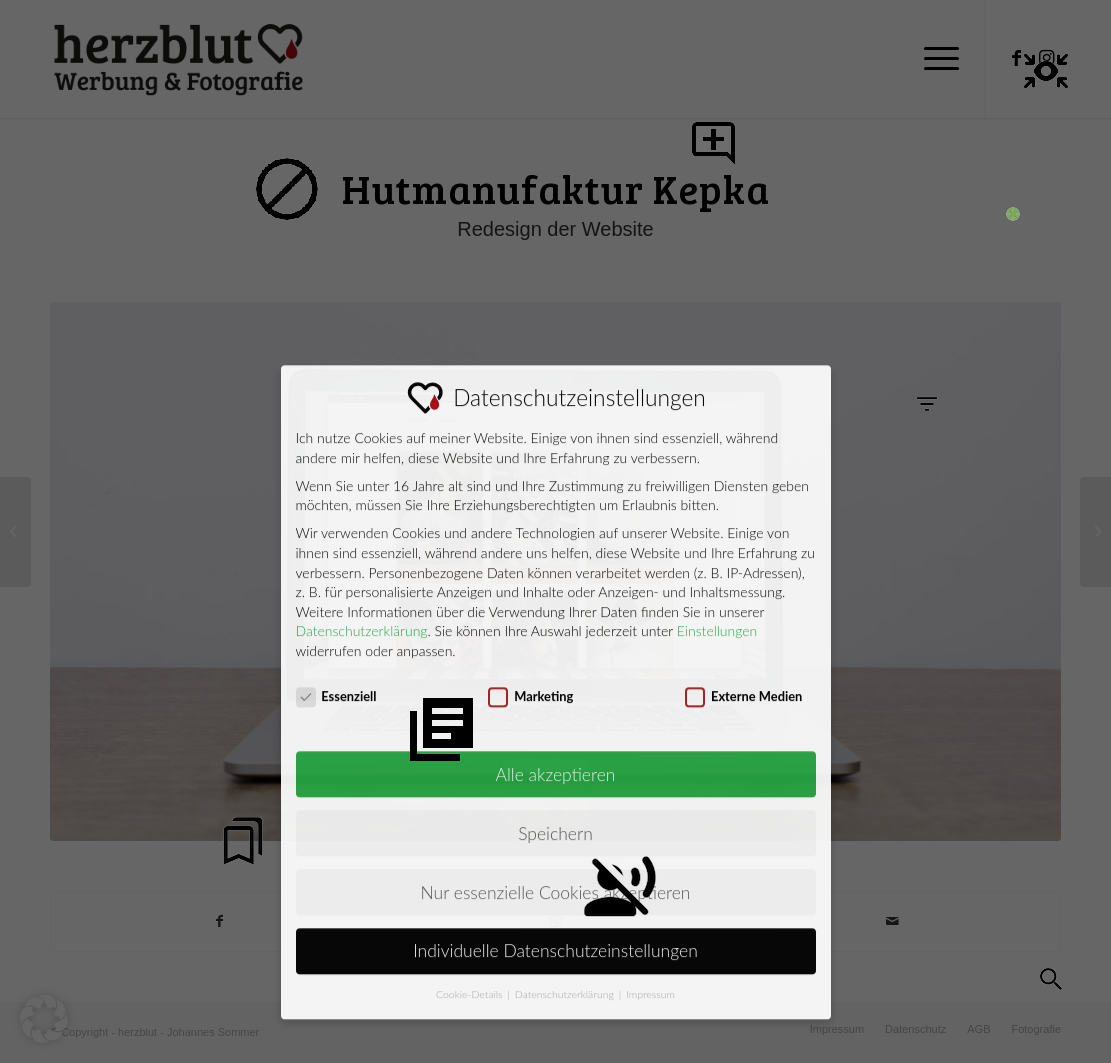 The width and height of the screenshot is (1111, 1063). What do you see at coordinates (1046, 71) in the screenshot?
I see `focus view on selected element` at bounding box center [1046, 71].